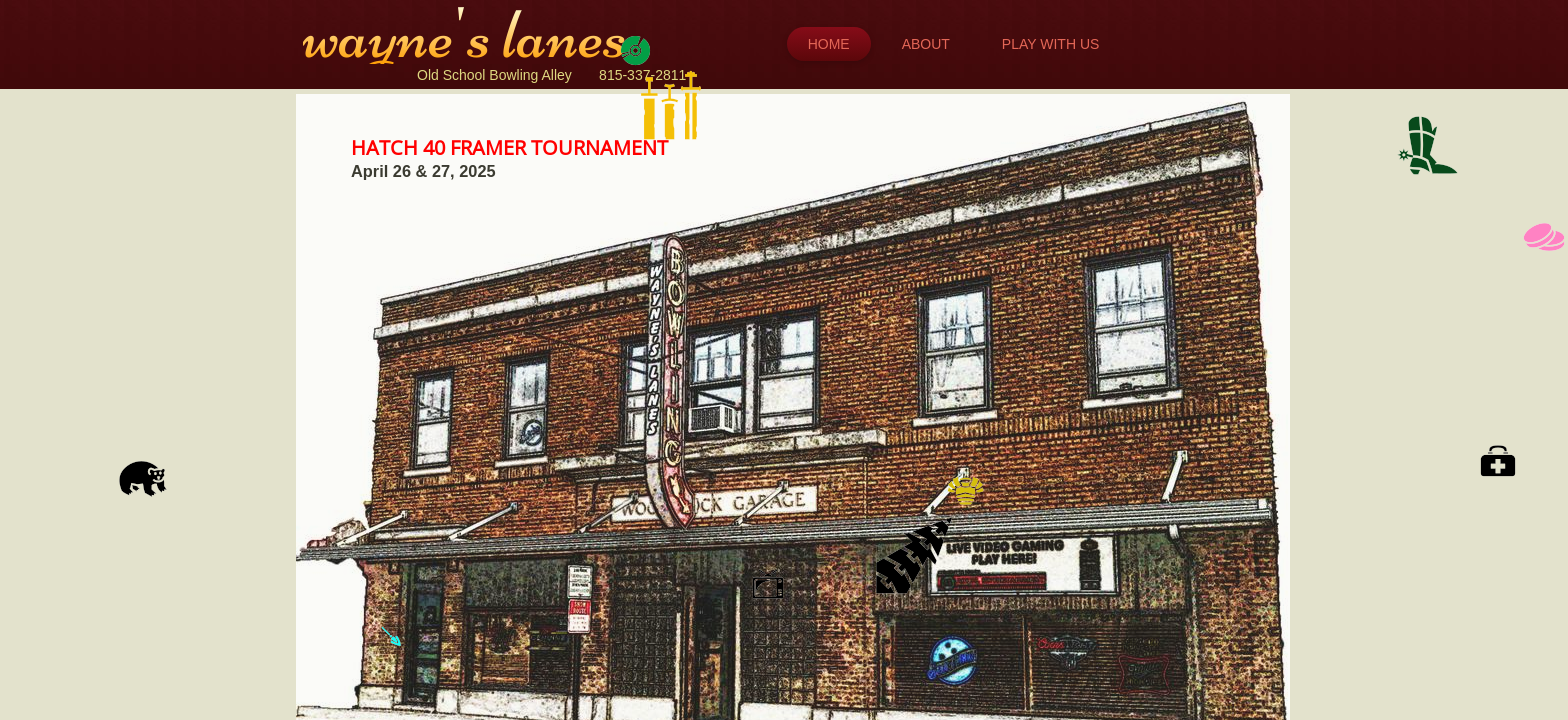 This screenshot has width=1568, height=720. Describe the element at coordinates (965, 490) in the screenshot. I see `equip body armor` at that location.